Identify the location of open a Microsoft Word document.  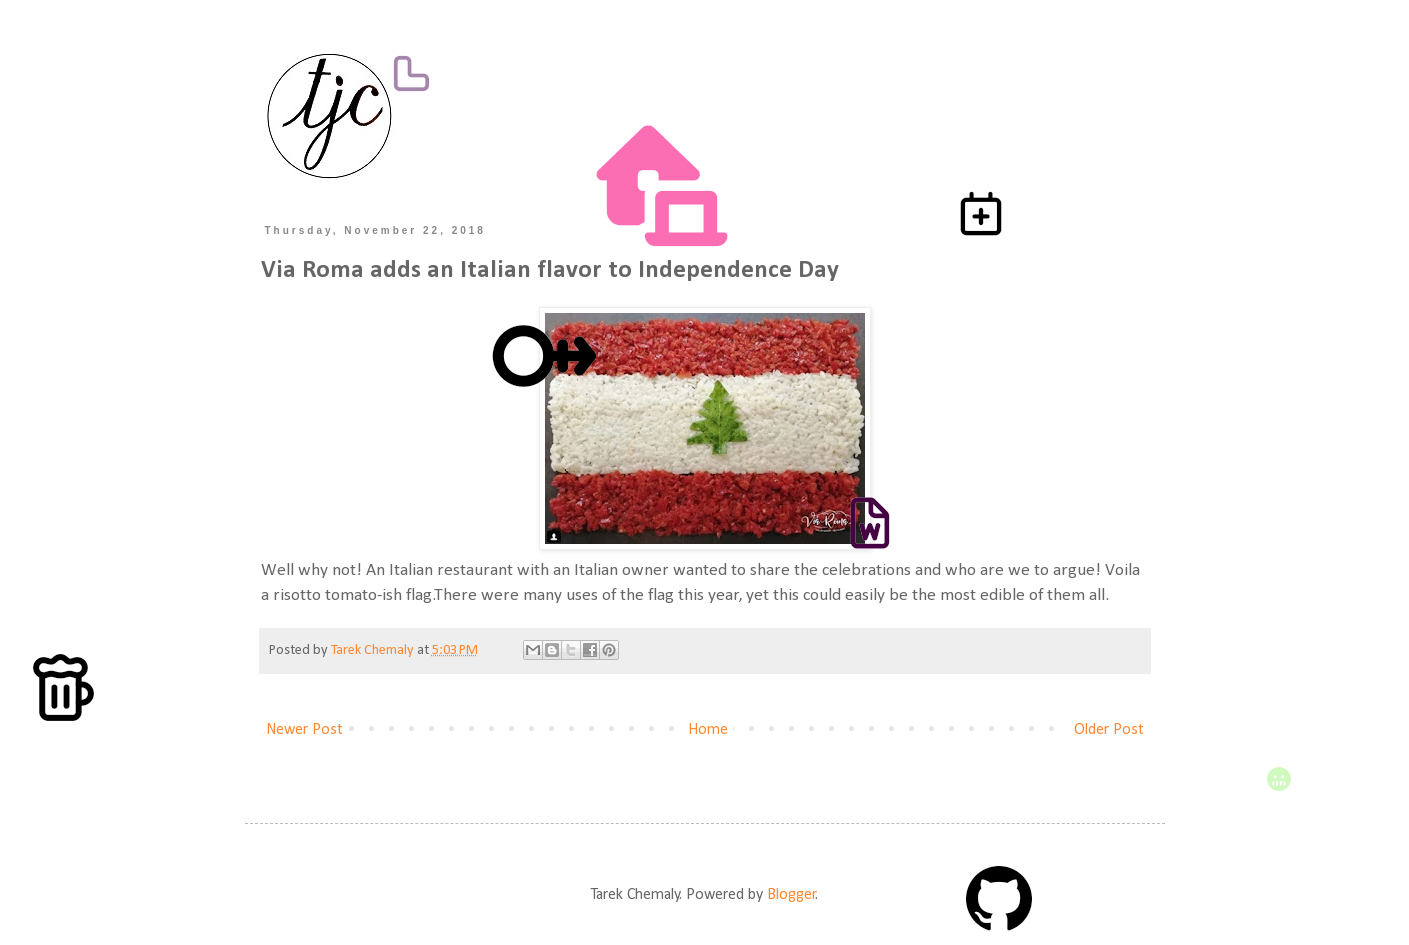
(870, 523).